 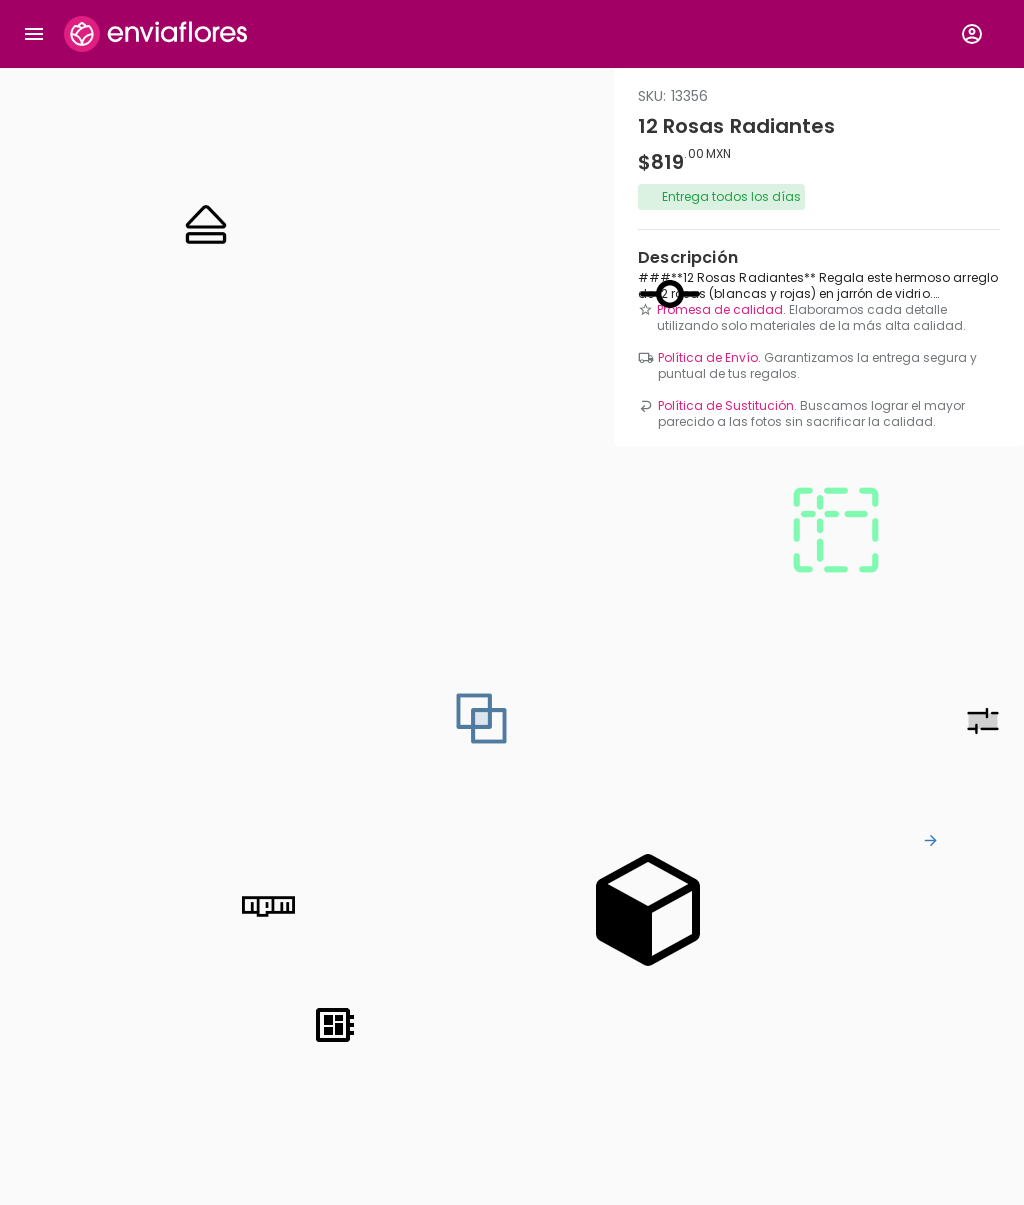 I want to click on create a new project from a template, so click(x=836, y=530).